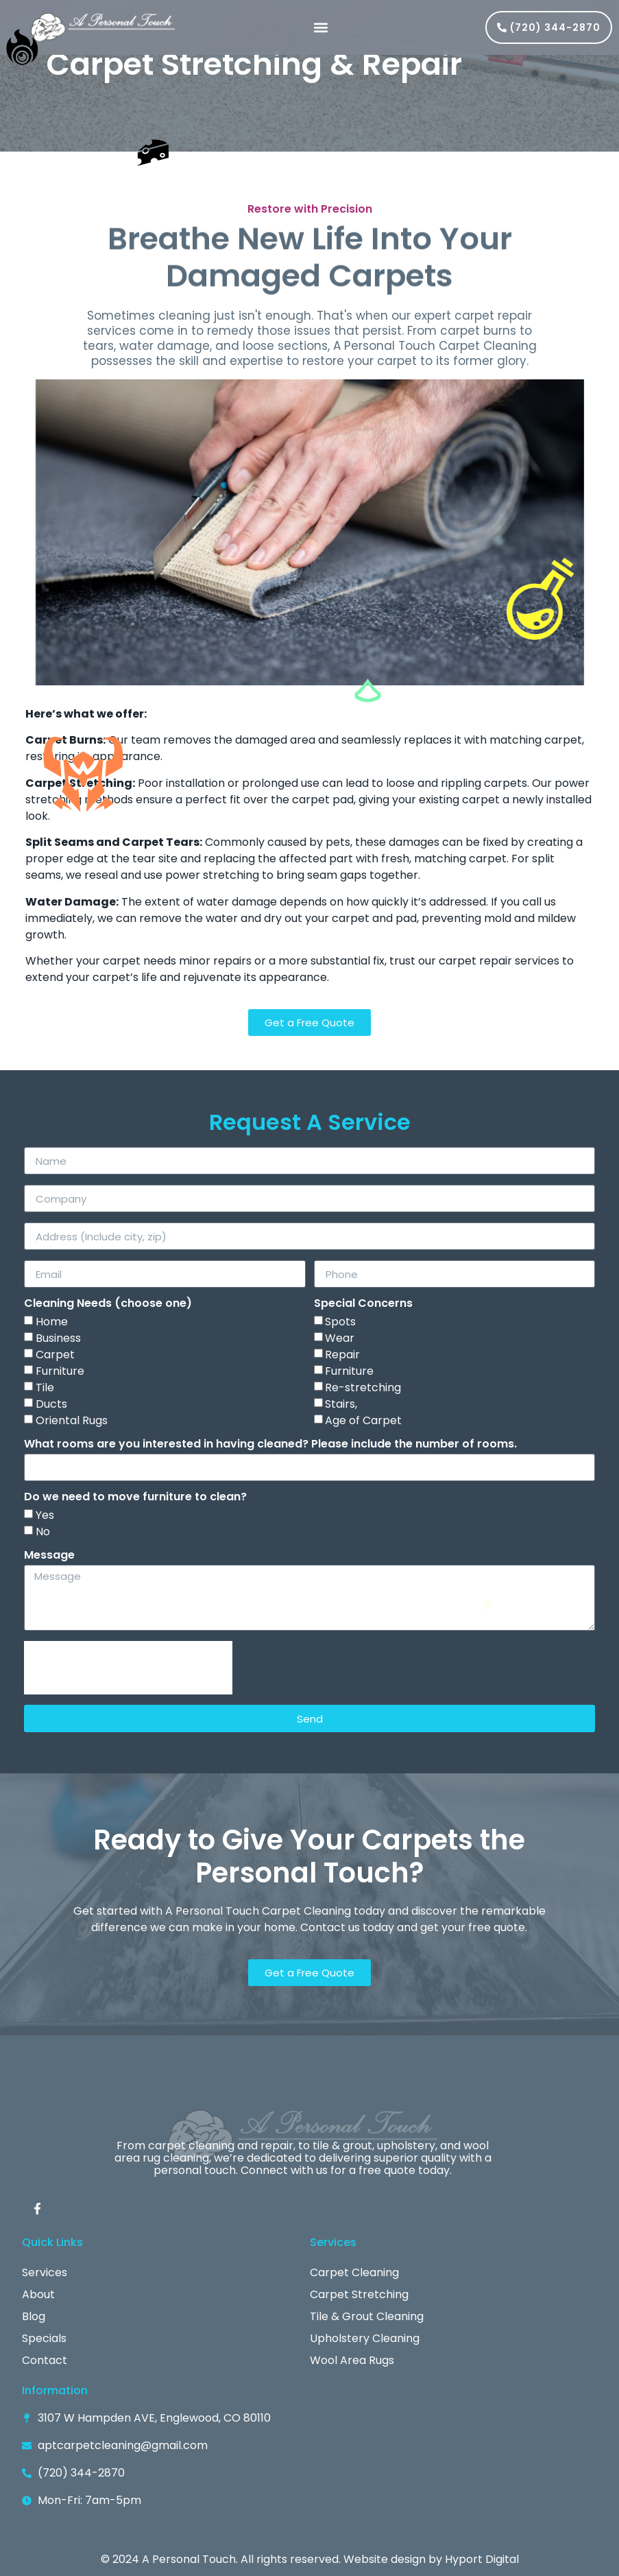 This screenshot has width=619, height=2576. What do you see at coordinates (83, 773) in the screenshot?
I see `select warrior or tank character class` at bounding box center [83, 773].